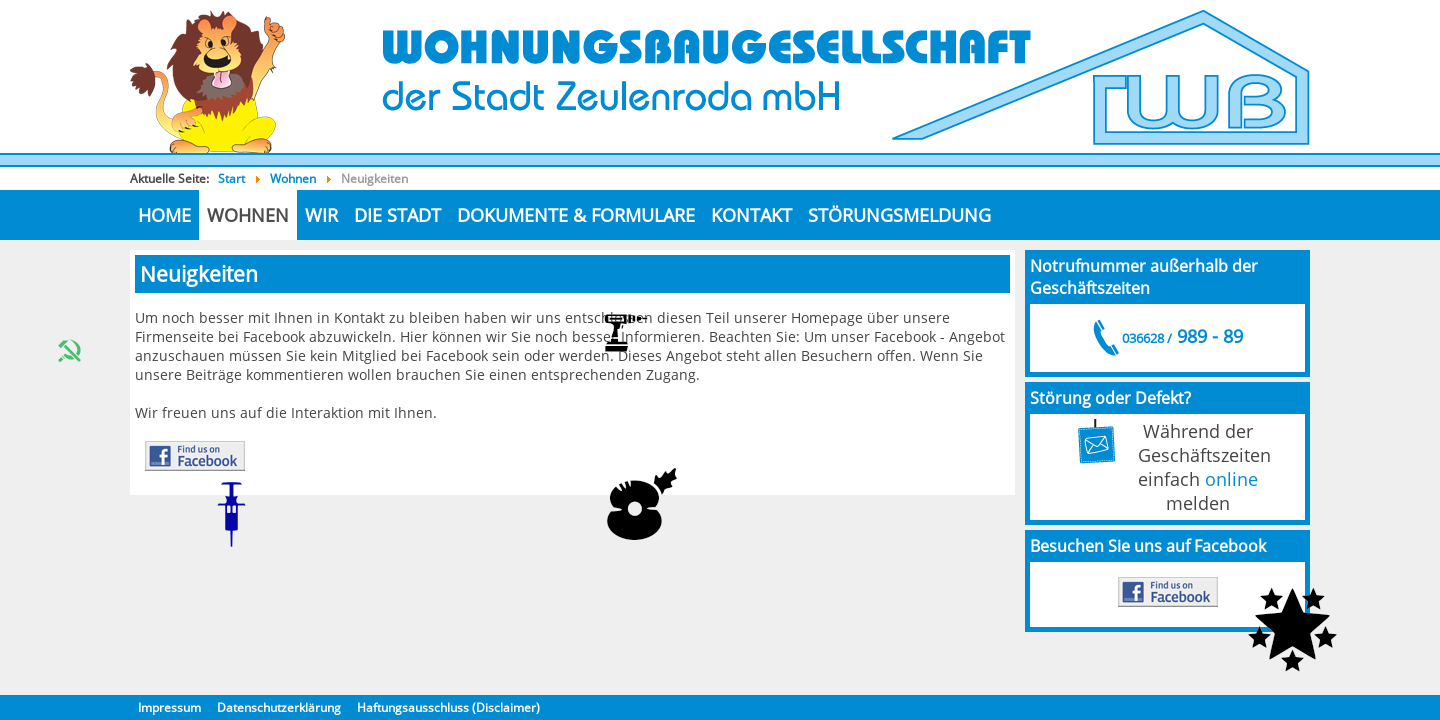 This screenshot has width=1440, height=720. What do you see at coordinates (1292, 628) in the screenshot?
I see `view star formation or constellation pattern` at bounding box center [1292, 628].